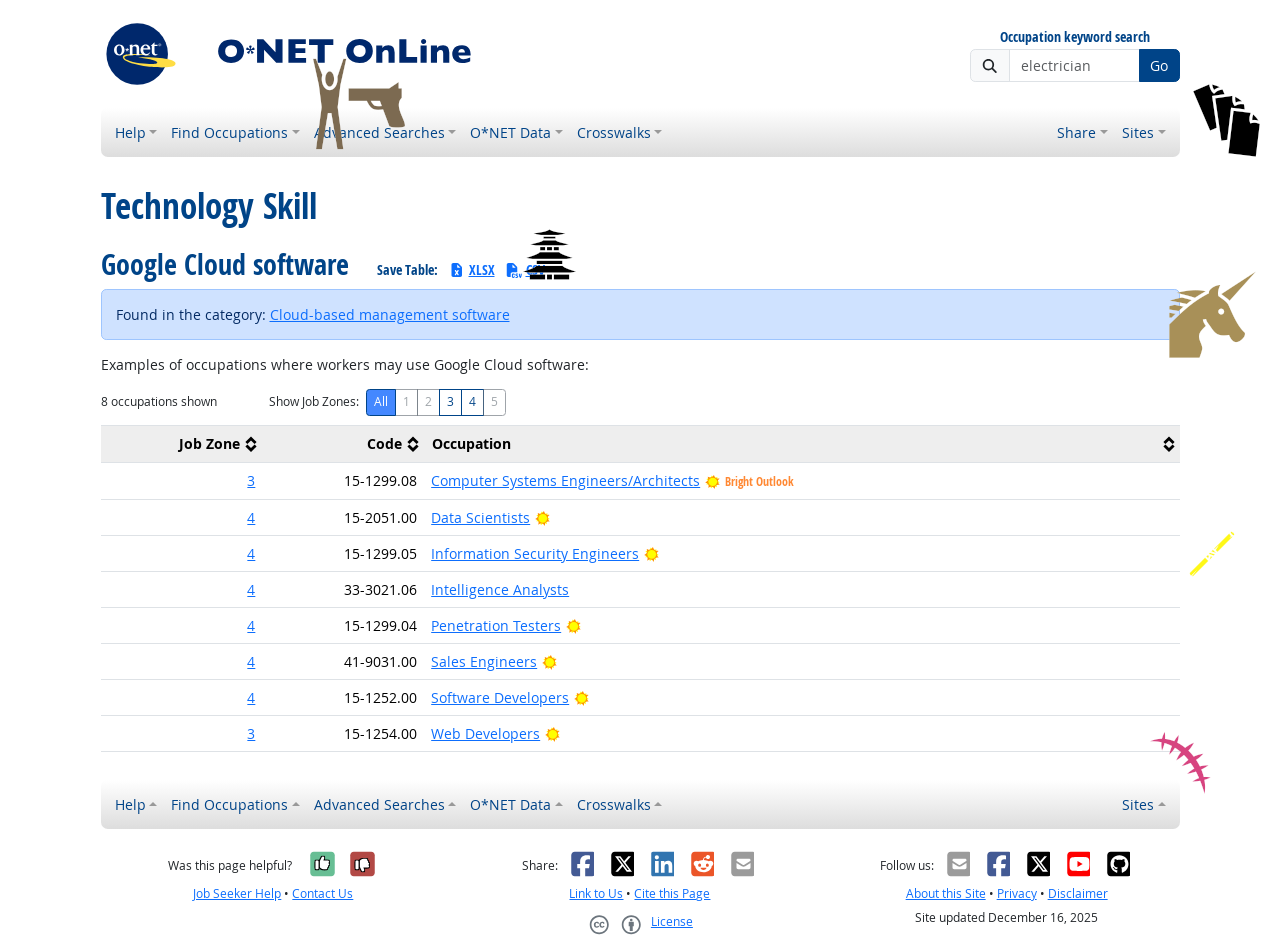 The image size is (1280, 945). I want to click on access your files and documents, so click(1226, 120).